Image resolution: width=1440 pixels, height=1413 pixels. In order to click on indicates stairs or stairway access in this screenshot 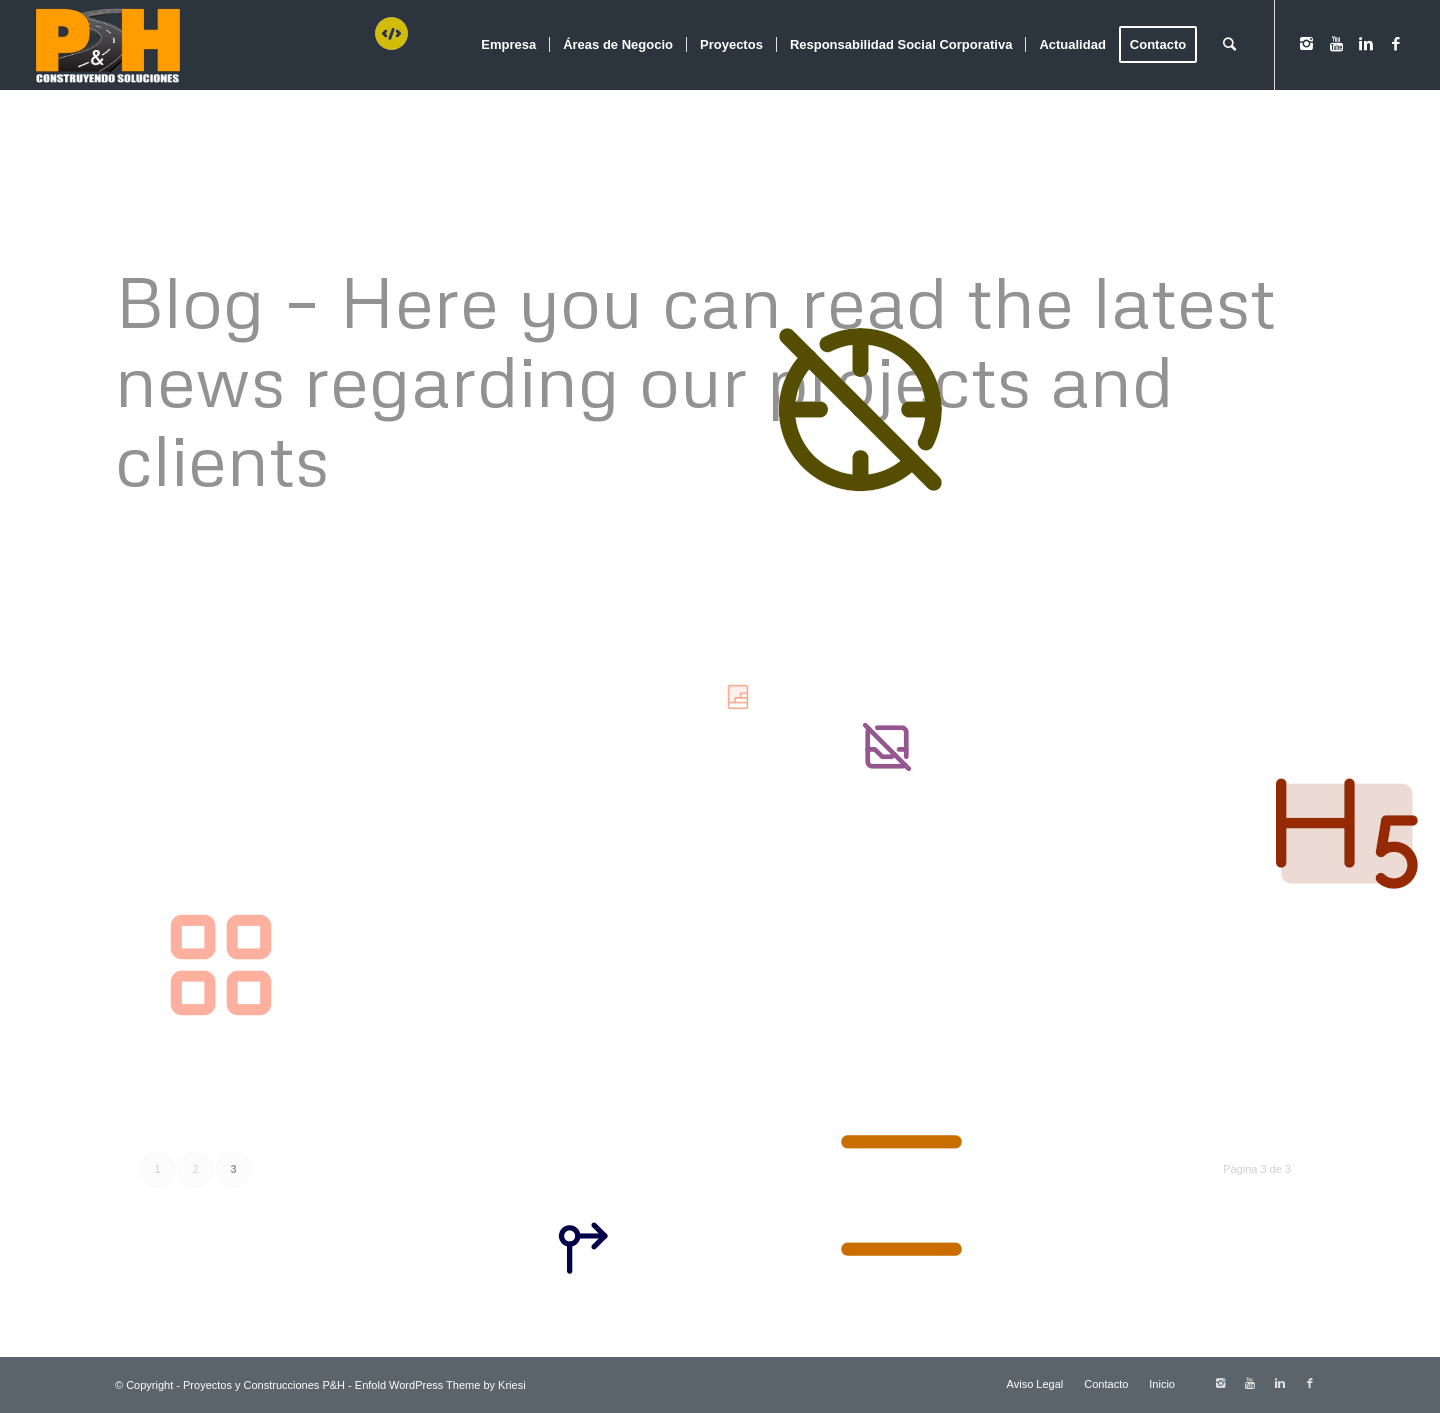, I will do `click(738, 697)`.